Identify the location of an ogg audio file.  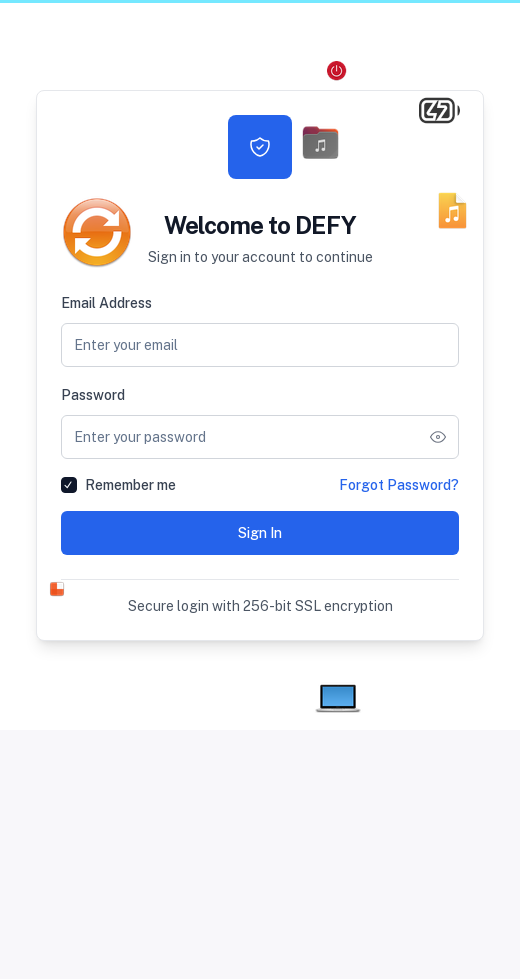
(452, 210).